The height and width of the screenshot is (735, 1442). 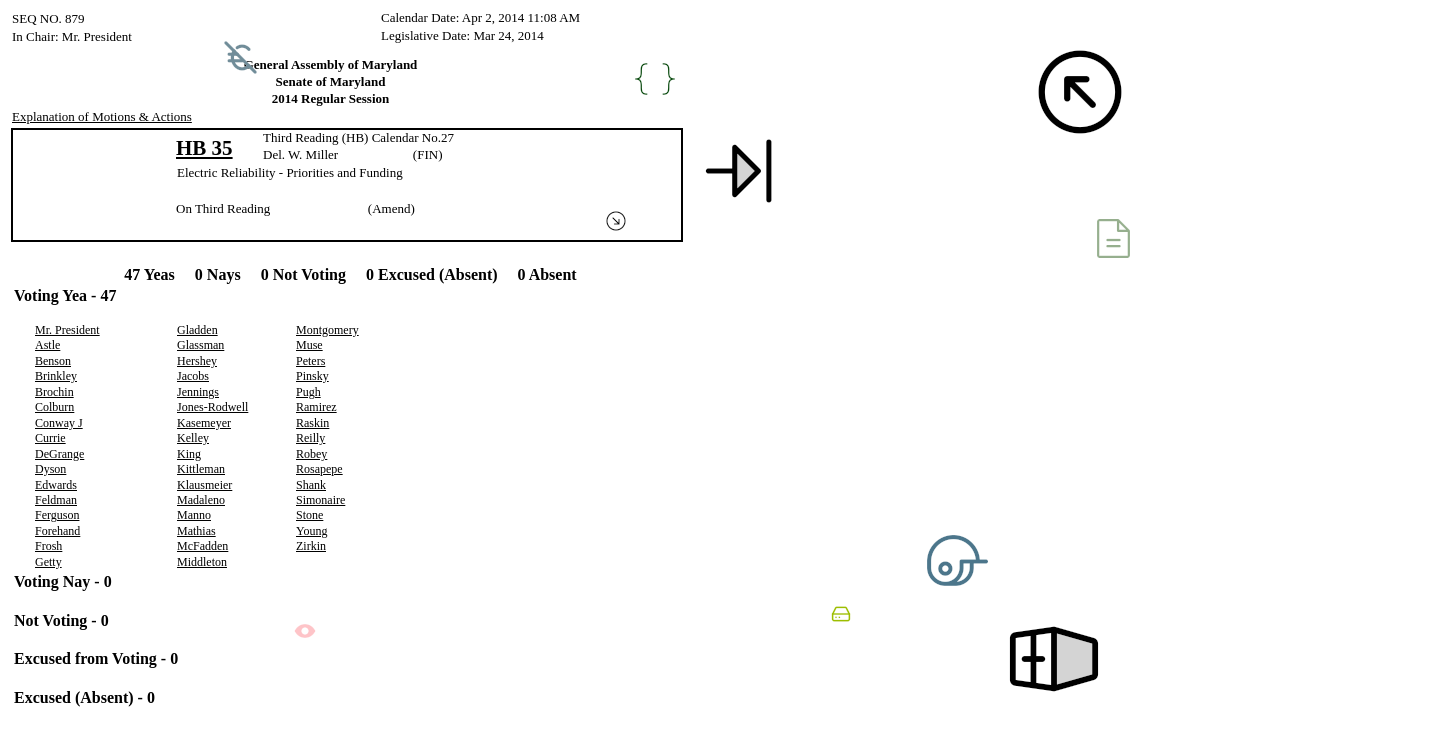 What do you see at coordinates (655, 79) in the screenshot?
I see `access code or developer settings` at bounding box center [655, 79].